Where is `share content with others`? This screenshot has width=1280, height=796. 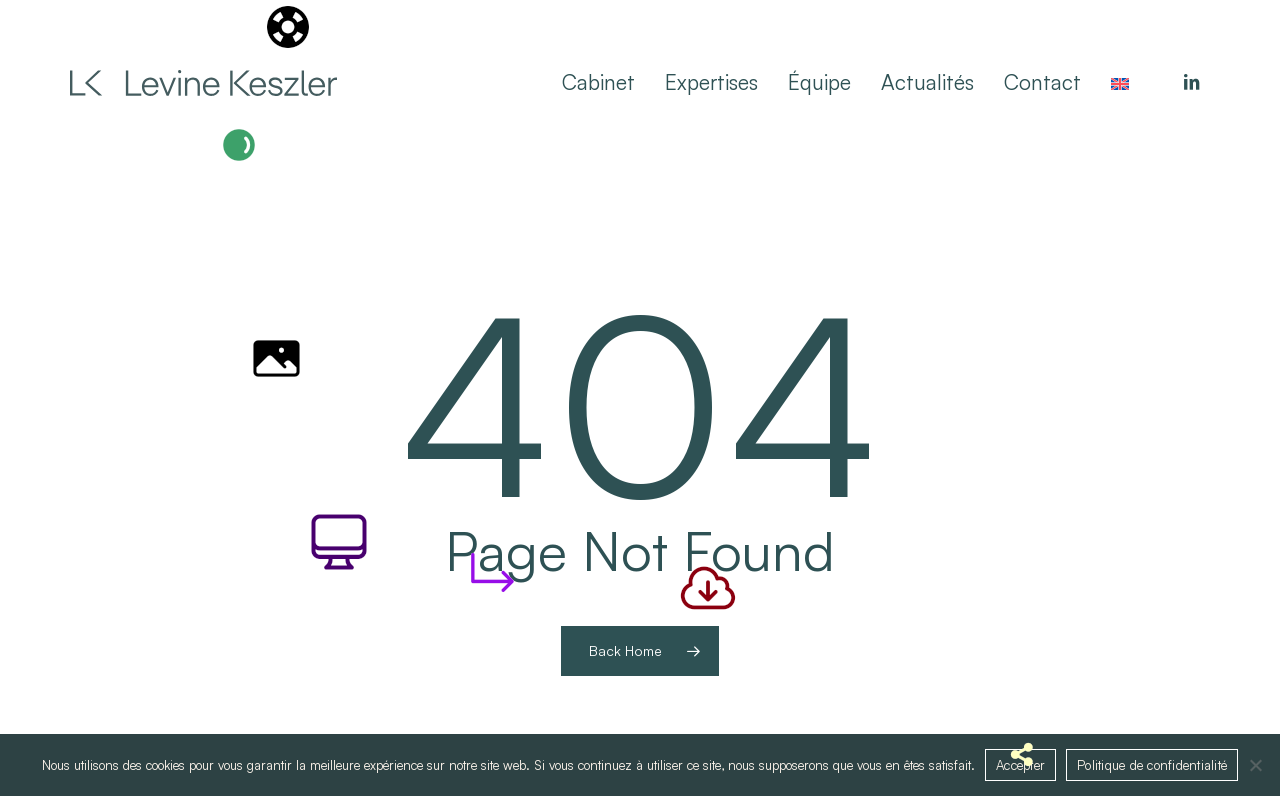
share content with others is located at coordinates (1022, 754).